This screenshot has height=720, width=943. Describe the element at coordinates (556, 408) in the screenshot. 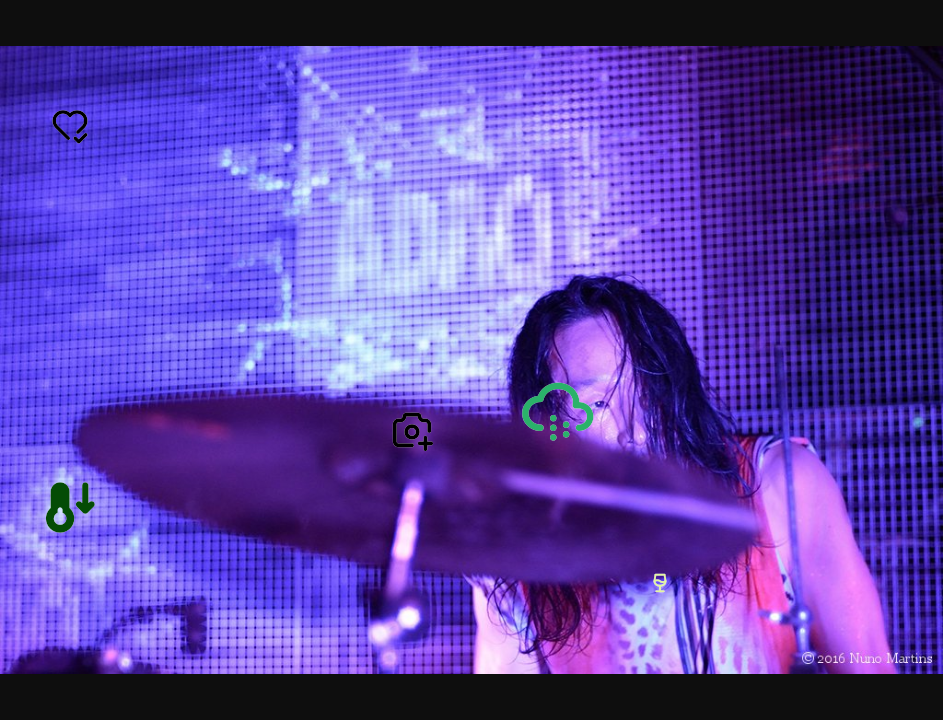

I see `indicates snowy weather conditions` at that location.